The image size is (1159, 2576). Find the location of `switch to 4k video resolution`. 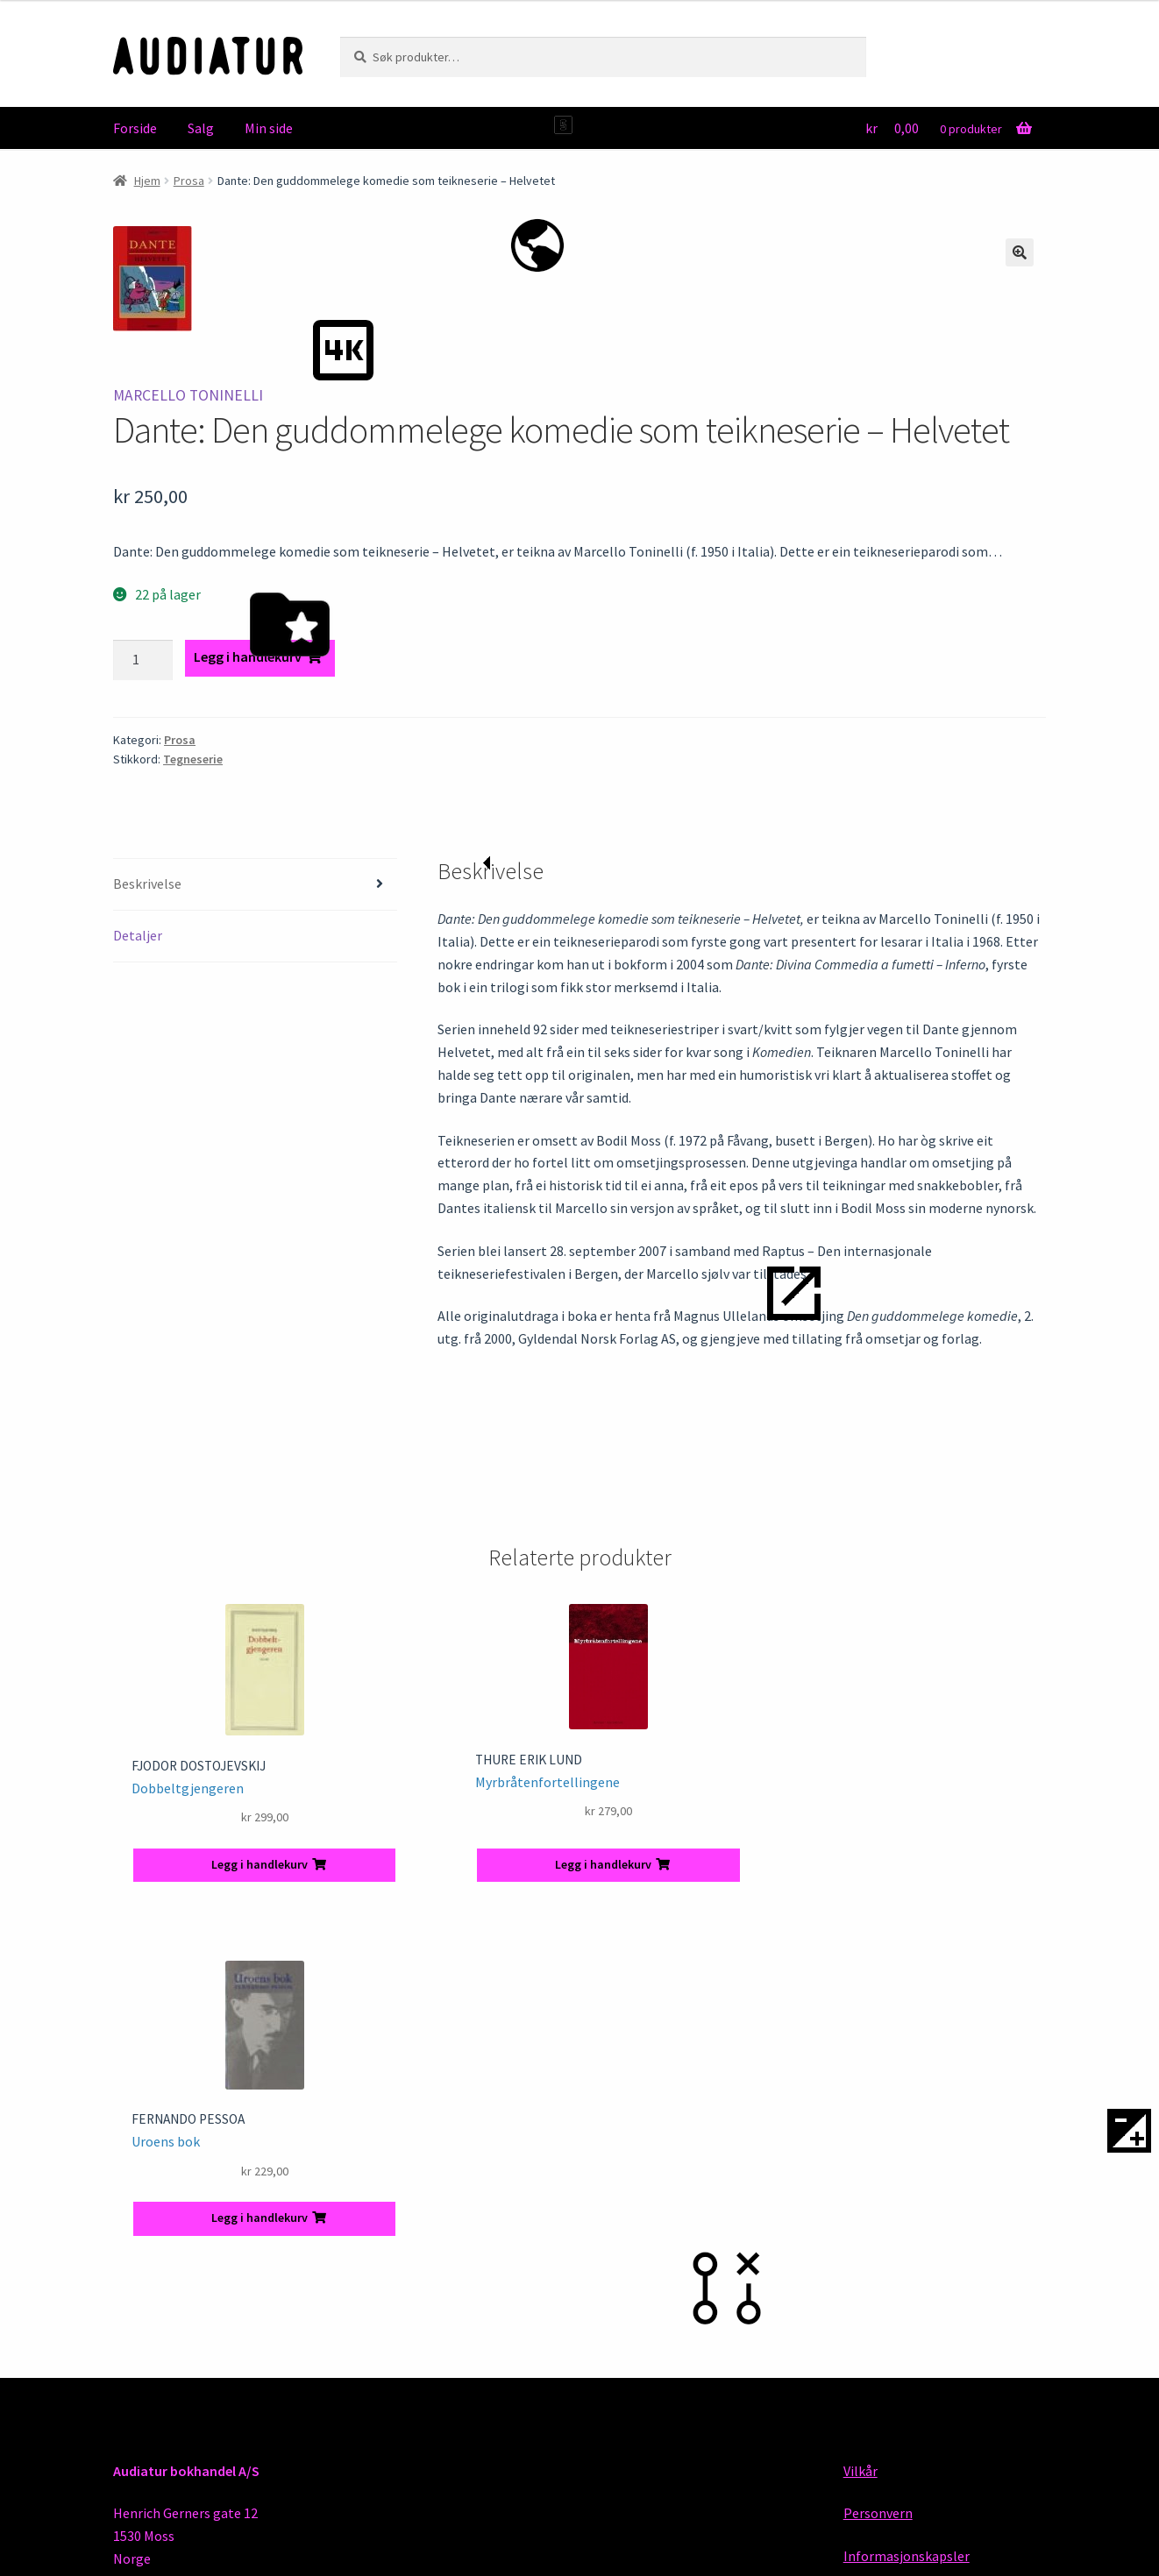

switch to 4k video resolution is located at coordinates (343, 350).